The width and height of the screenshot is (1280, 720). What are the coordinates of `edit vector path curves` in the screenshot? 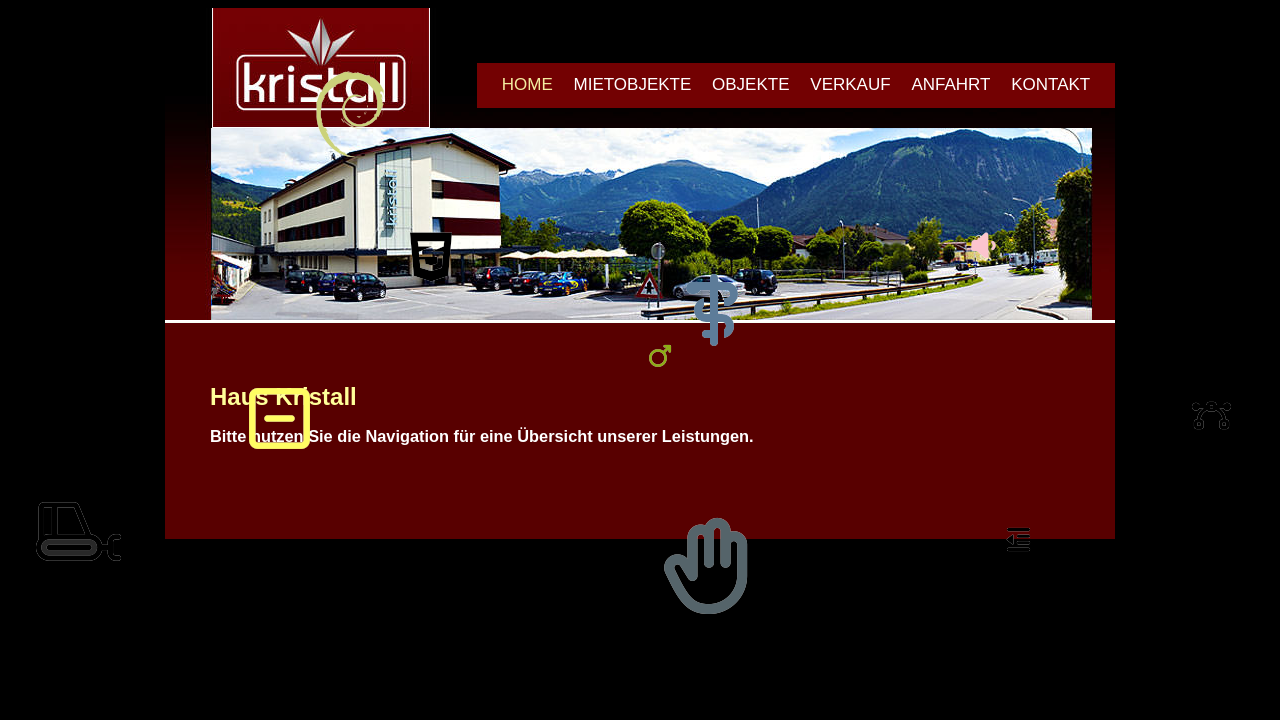 It's located at (1211, 415).